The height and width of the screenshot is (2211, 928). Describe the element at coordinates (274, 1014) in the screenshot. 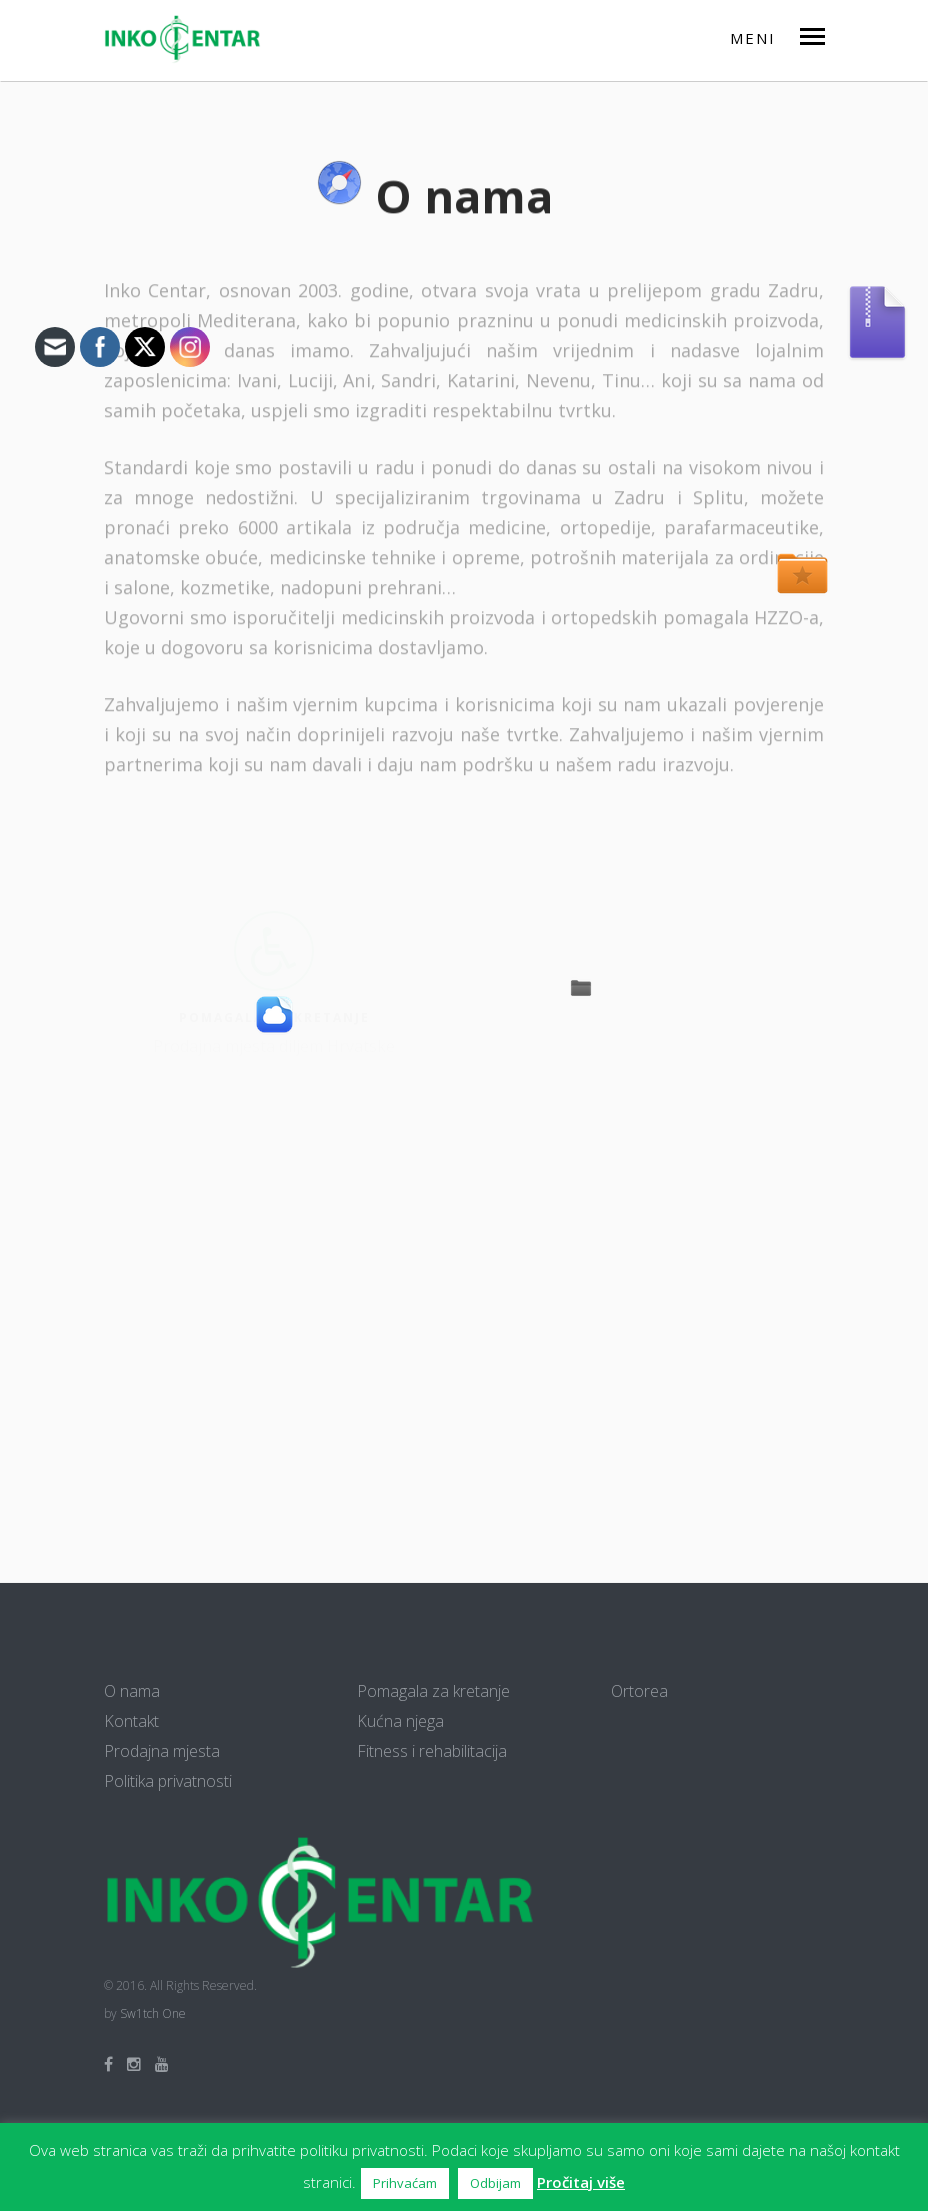

I see `manage web apps and progressive web applications` at that location.